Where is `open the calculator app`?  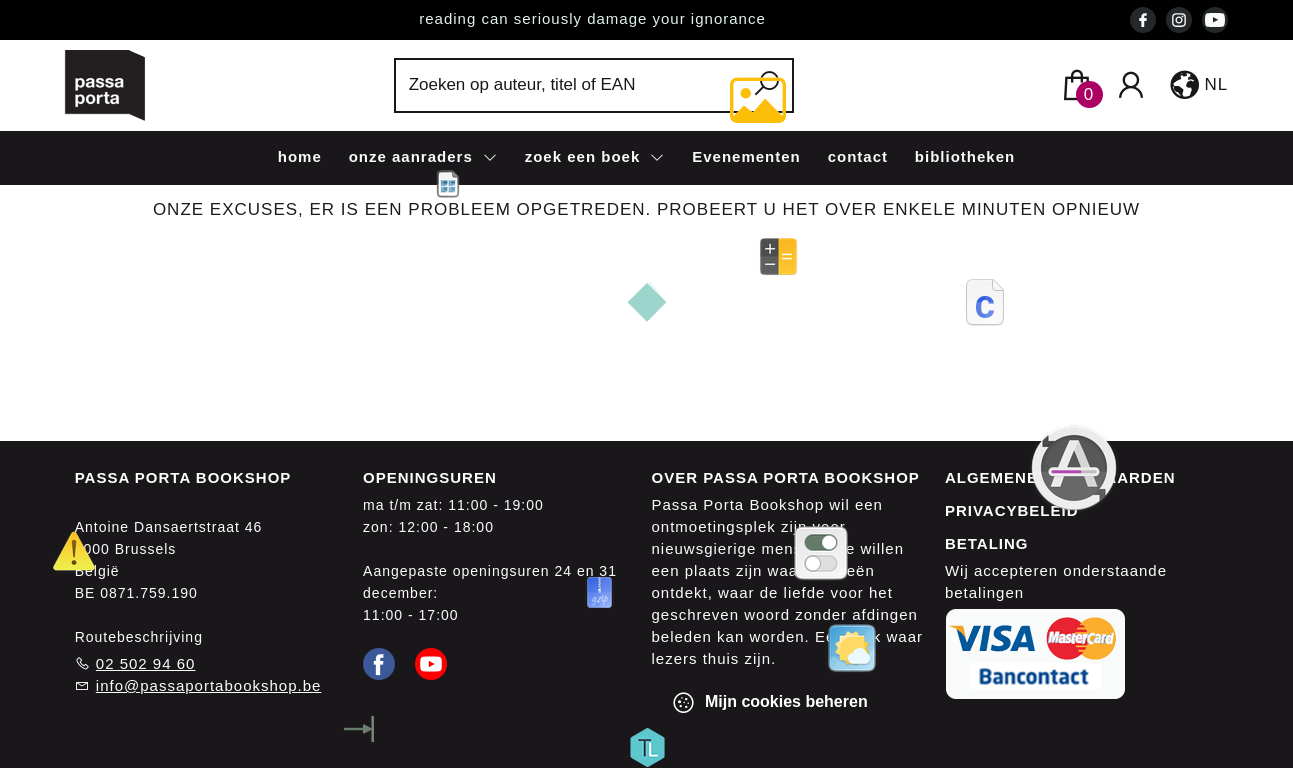
open the calculator app is located at coordinates (778, 256).